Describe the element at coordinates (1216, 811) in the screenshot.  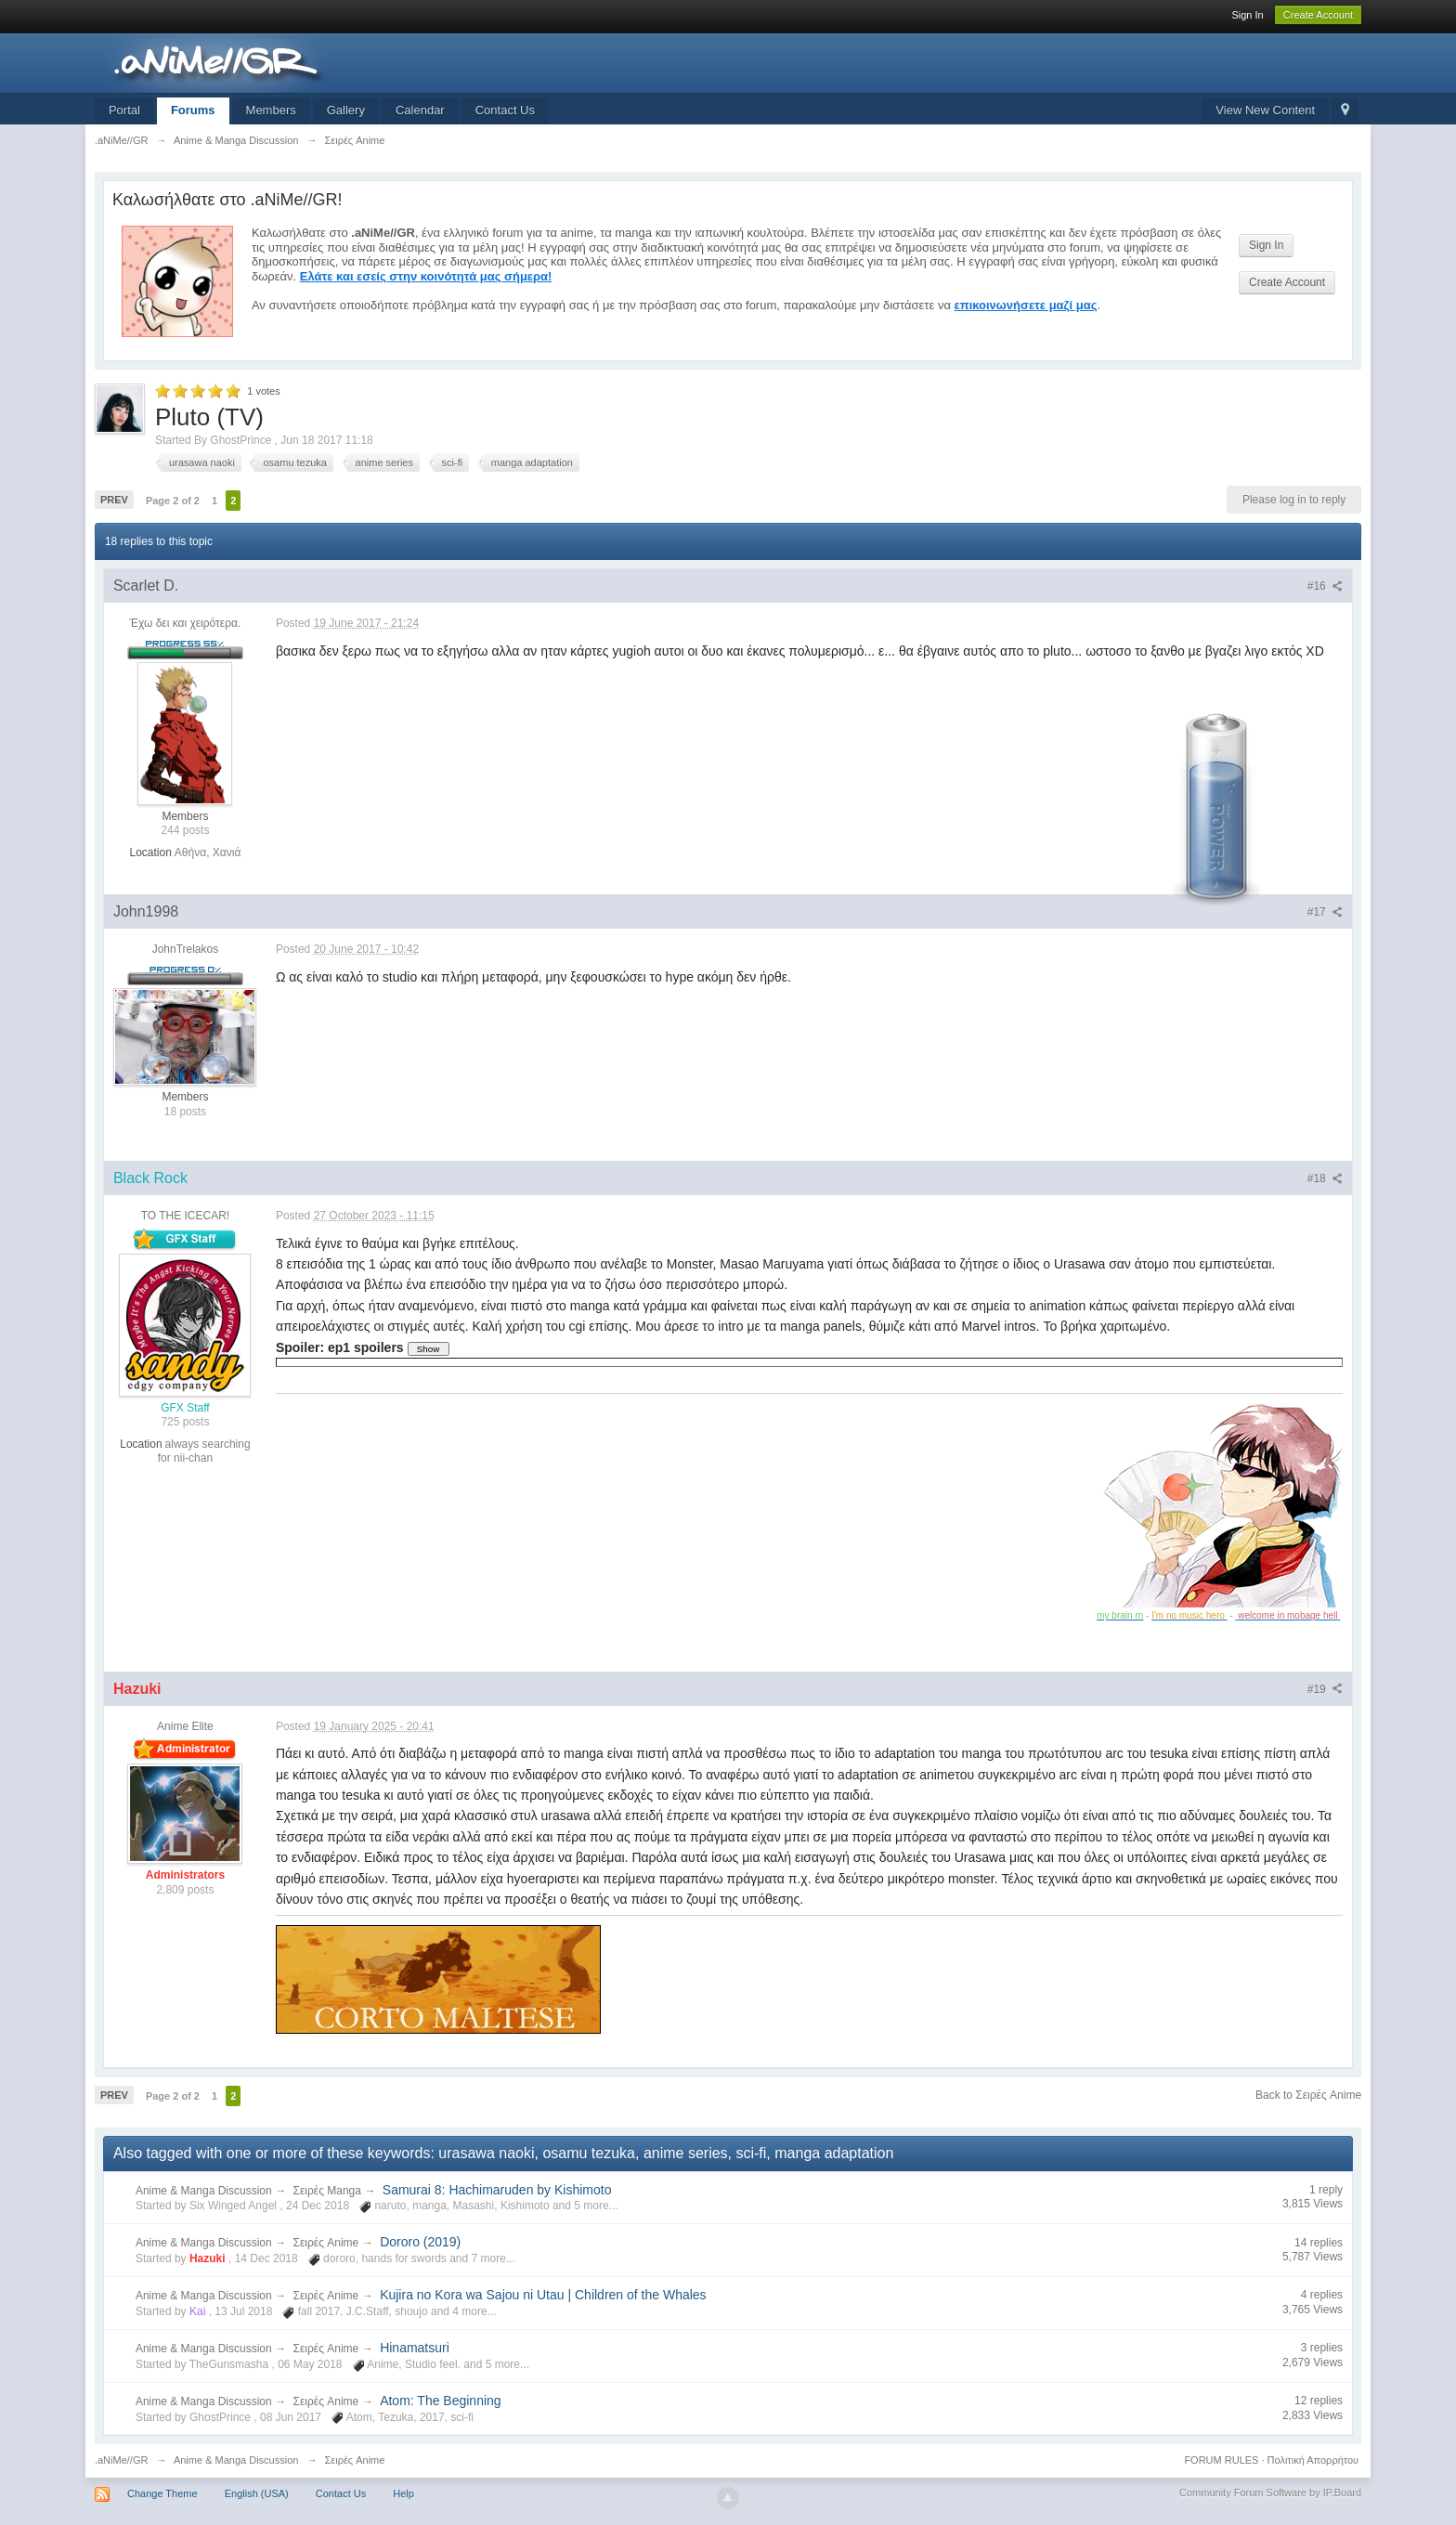
I see `indicates battery is sufficiently charged` at that location.